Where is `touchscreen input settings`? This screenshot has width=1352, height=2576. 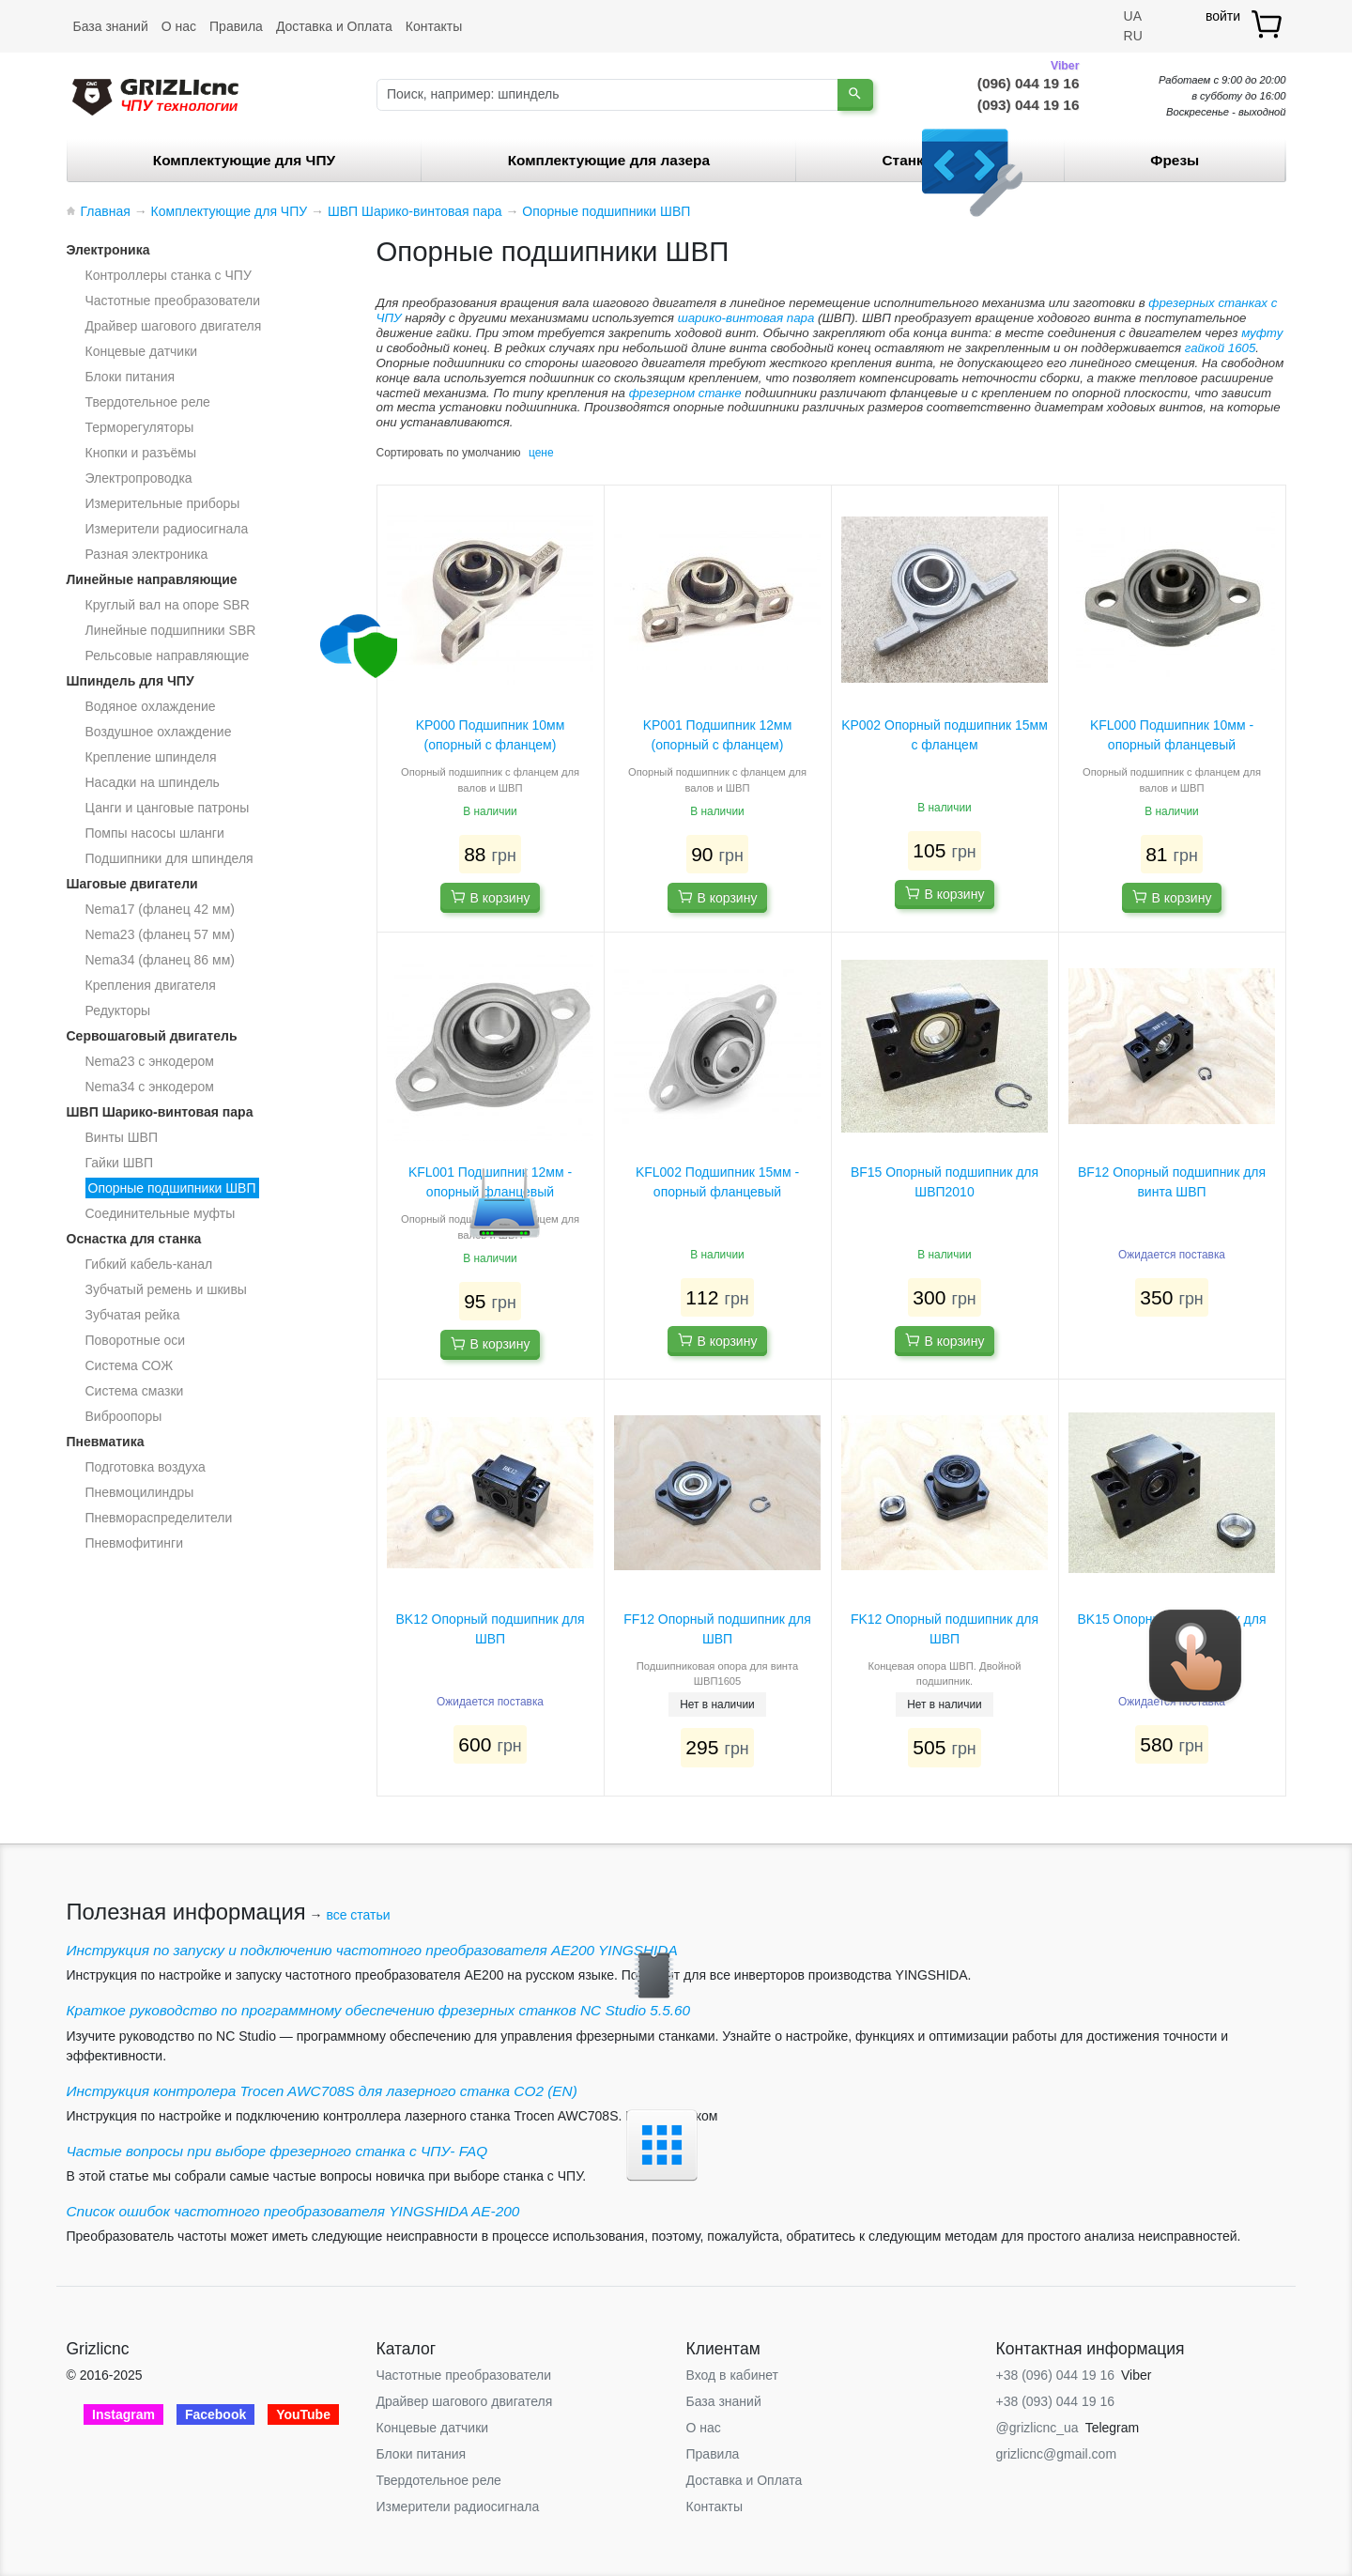
touchscreen input settings is located at coordinates (1195, 1656).